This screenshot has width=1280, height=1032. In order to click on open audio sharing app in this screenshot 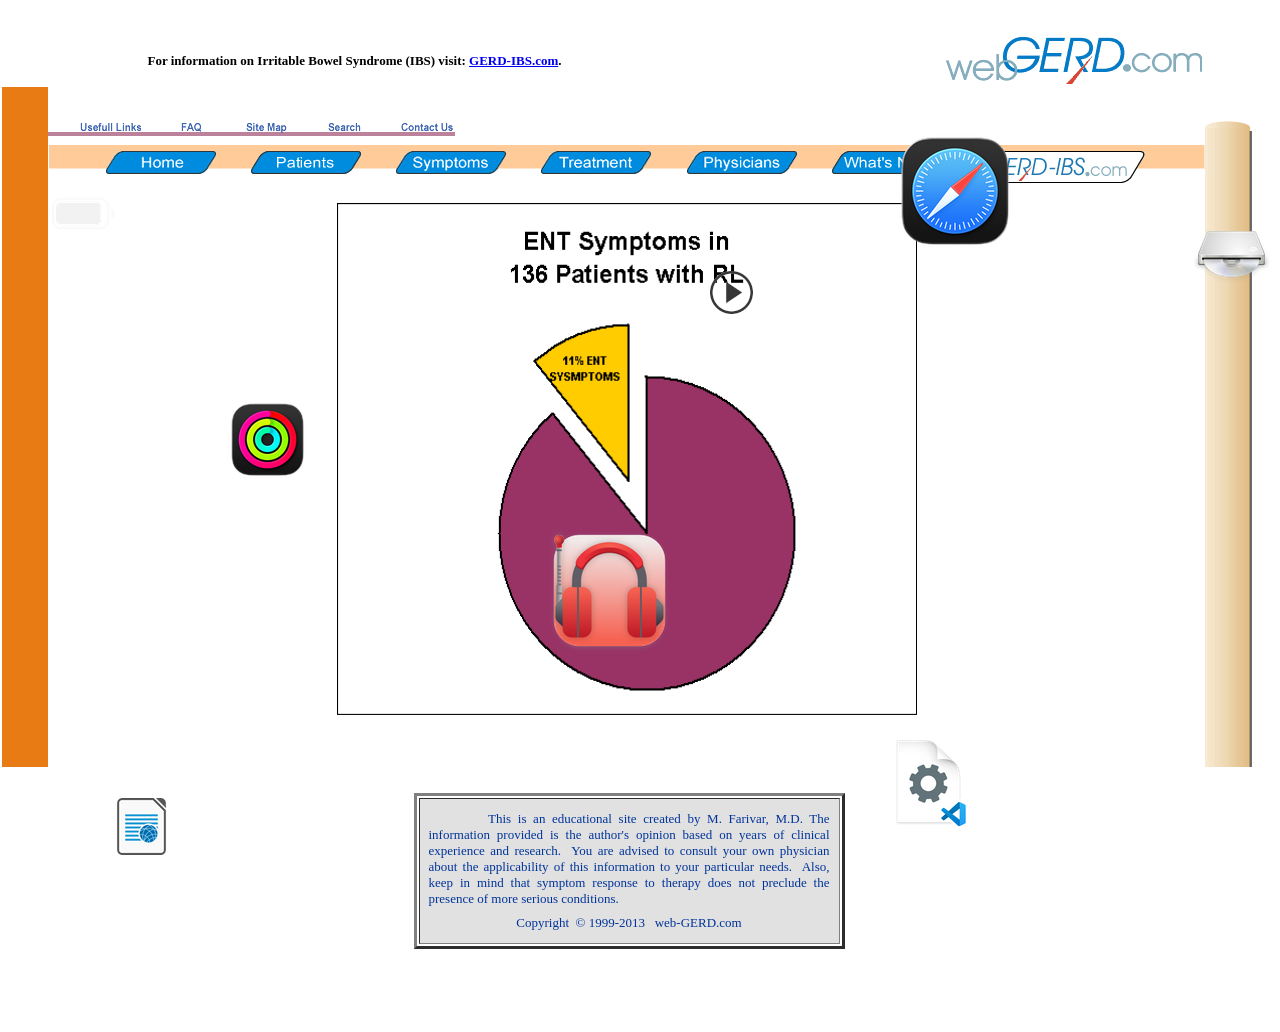, I will do `click(609, 590)`.